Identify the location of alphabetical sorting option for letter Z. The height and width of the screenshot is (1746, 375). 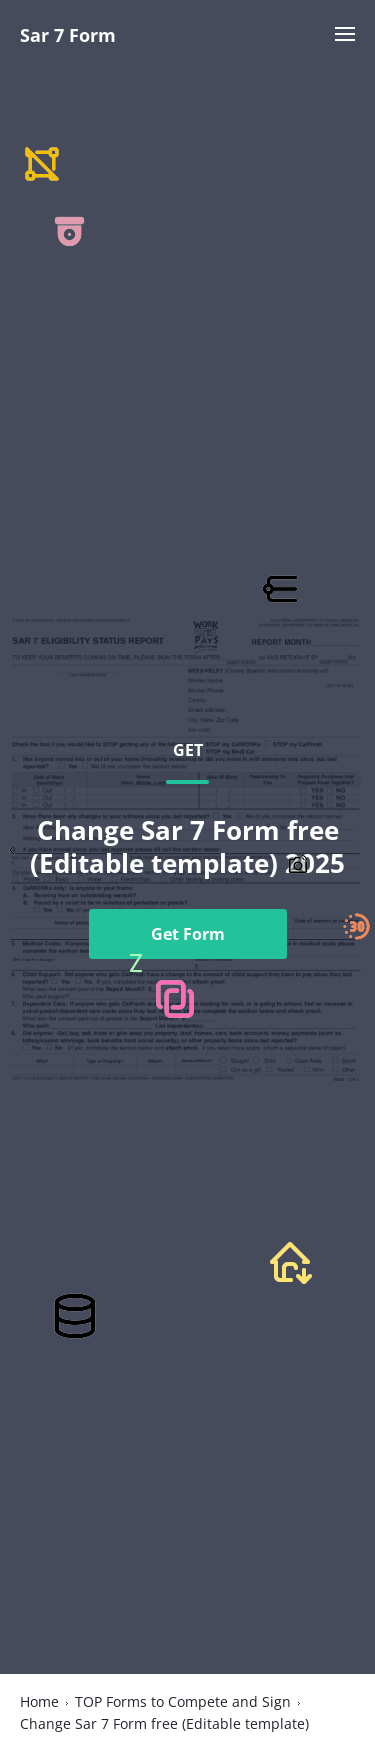
(136, 963).